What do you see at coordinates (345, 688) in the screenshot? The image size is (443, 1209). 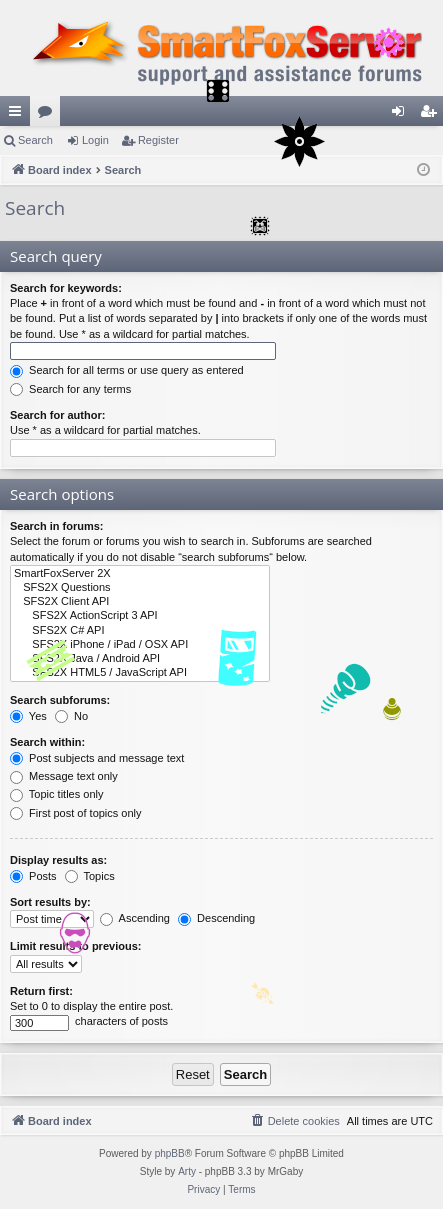 I see `spring-loaded boxing glove or punch gag` at bounding box center [345, 688].